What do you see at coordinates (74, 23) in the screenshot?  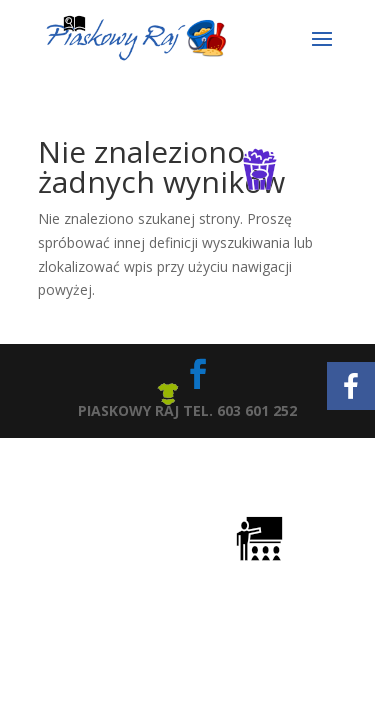 I see `search through archived documents` at bounding box center [74, 23].